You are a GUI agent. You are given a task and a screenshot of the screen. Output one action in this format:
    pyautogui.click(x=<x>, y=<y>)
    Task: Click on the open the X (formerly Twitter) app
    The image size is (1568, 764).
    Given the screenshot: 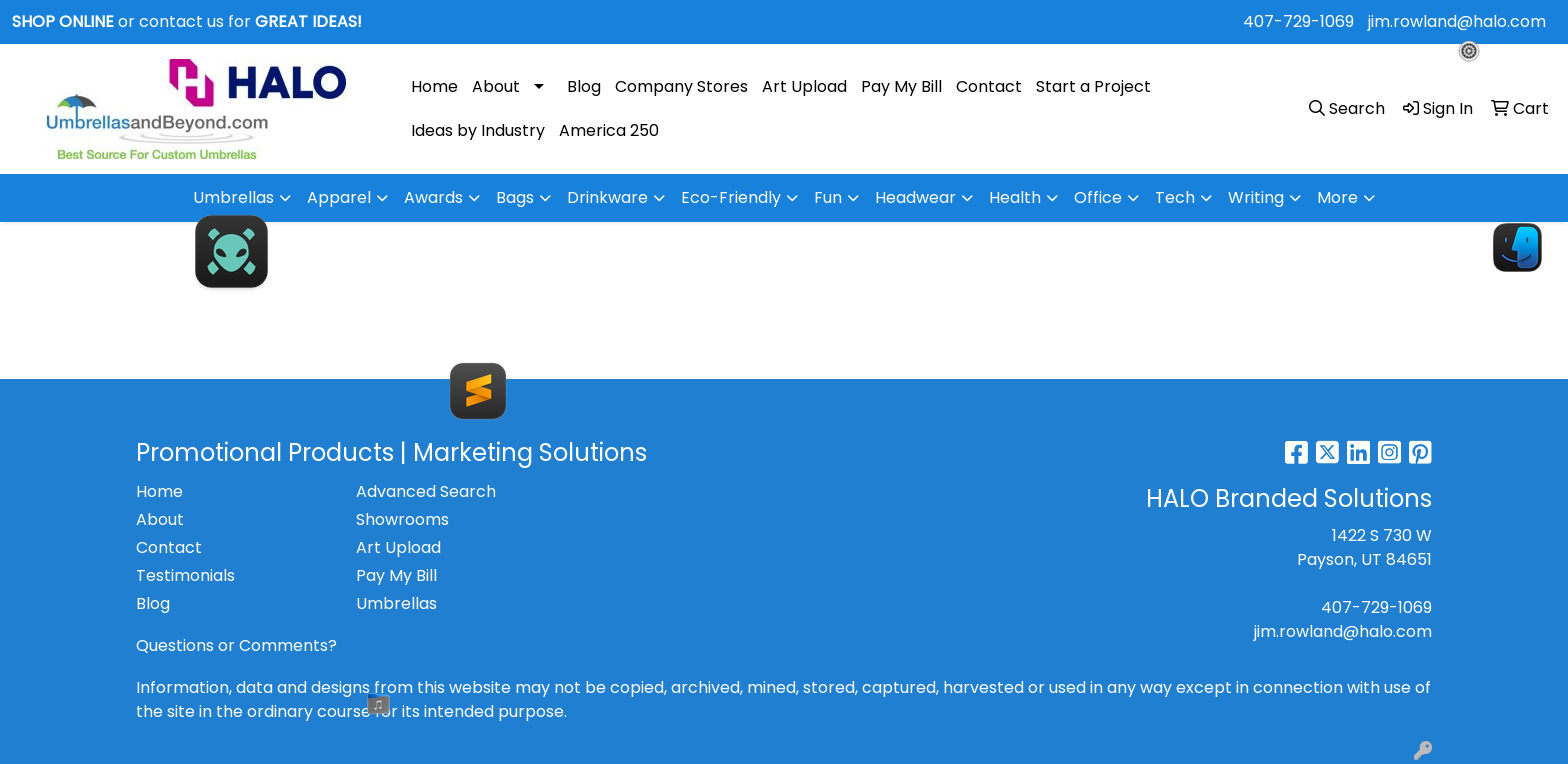 What is the action you would take?
    pyautogui.click(x=231, y=251)
    